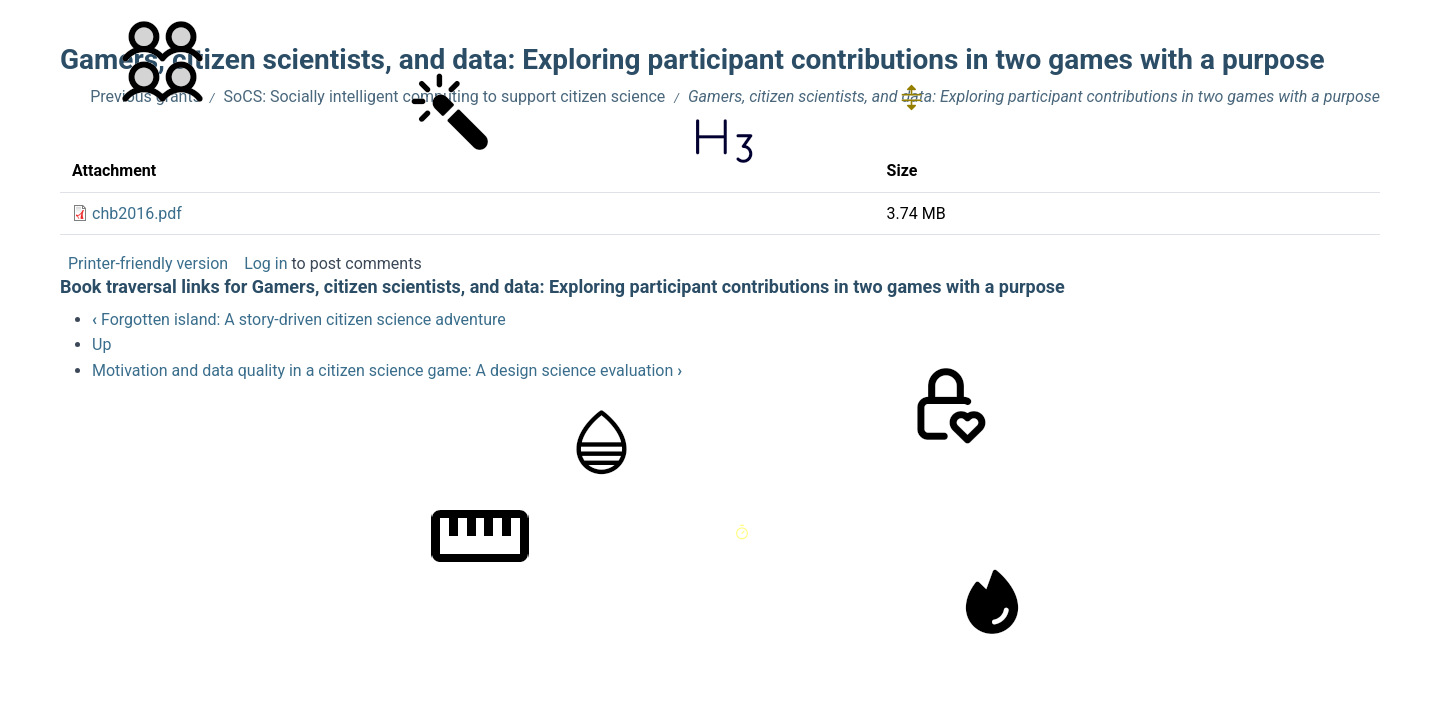 The width and height of the screenshot is (1440, 720). Describe the element at coordinates (742, 532) in the screenshot. I see `start or set a timer` at that location.